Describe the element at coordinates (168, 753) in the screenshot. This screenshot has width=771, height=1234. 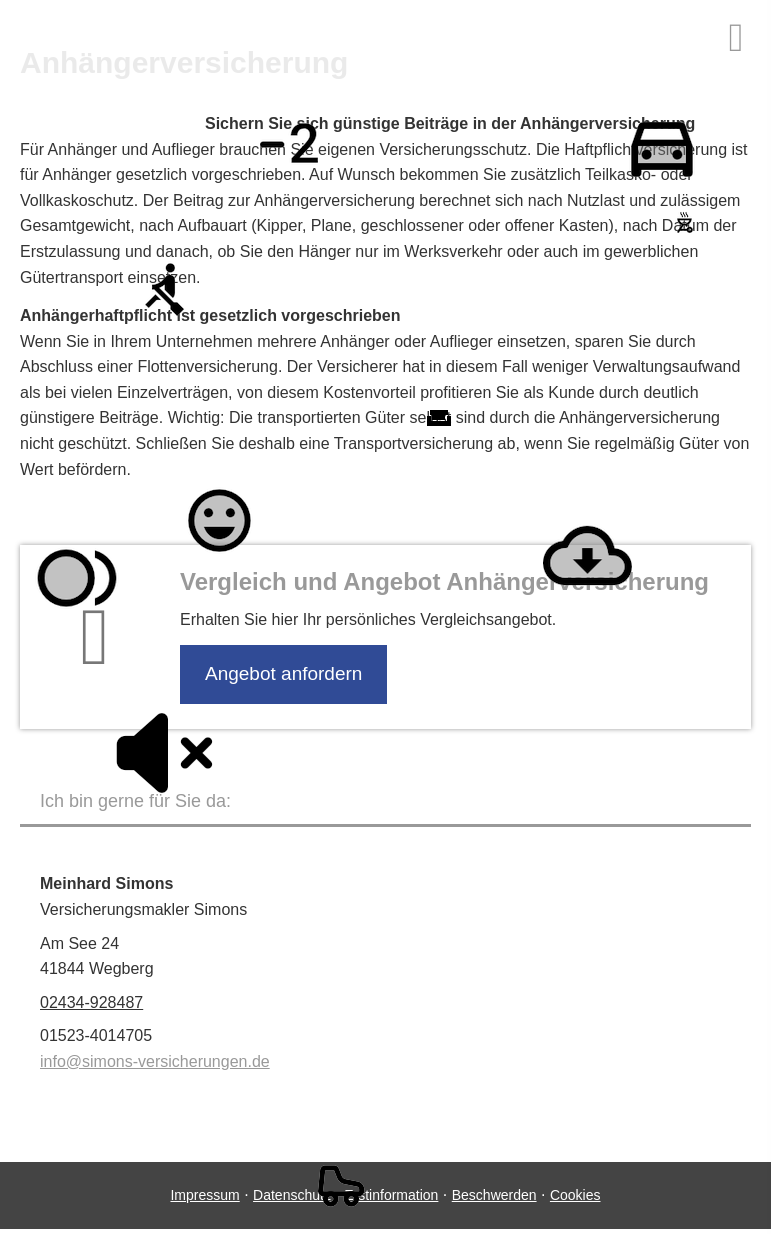
I see `mute audio or sound` at that location.